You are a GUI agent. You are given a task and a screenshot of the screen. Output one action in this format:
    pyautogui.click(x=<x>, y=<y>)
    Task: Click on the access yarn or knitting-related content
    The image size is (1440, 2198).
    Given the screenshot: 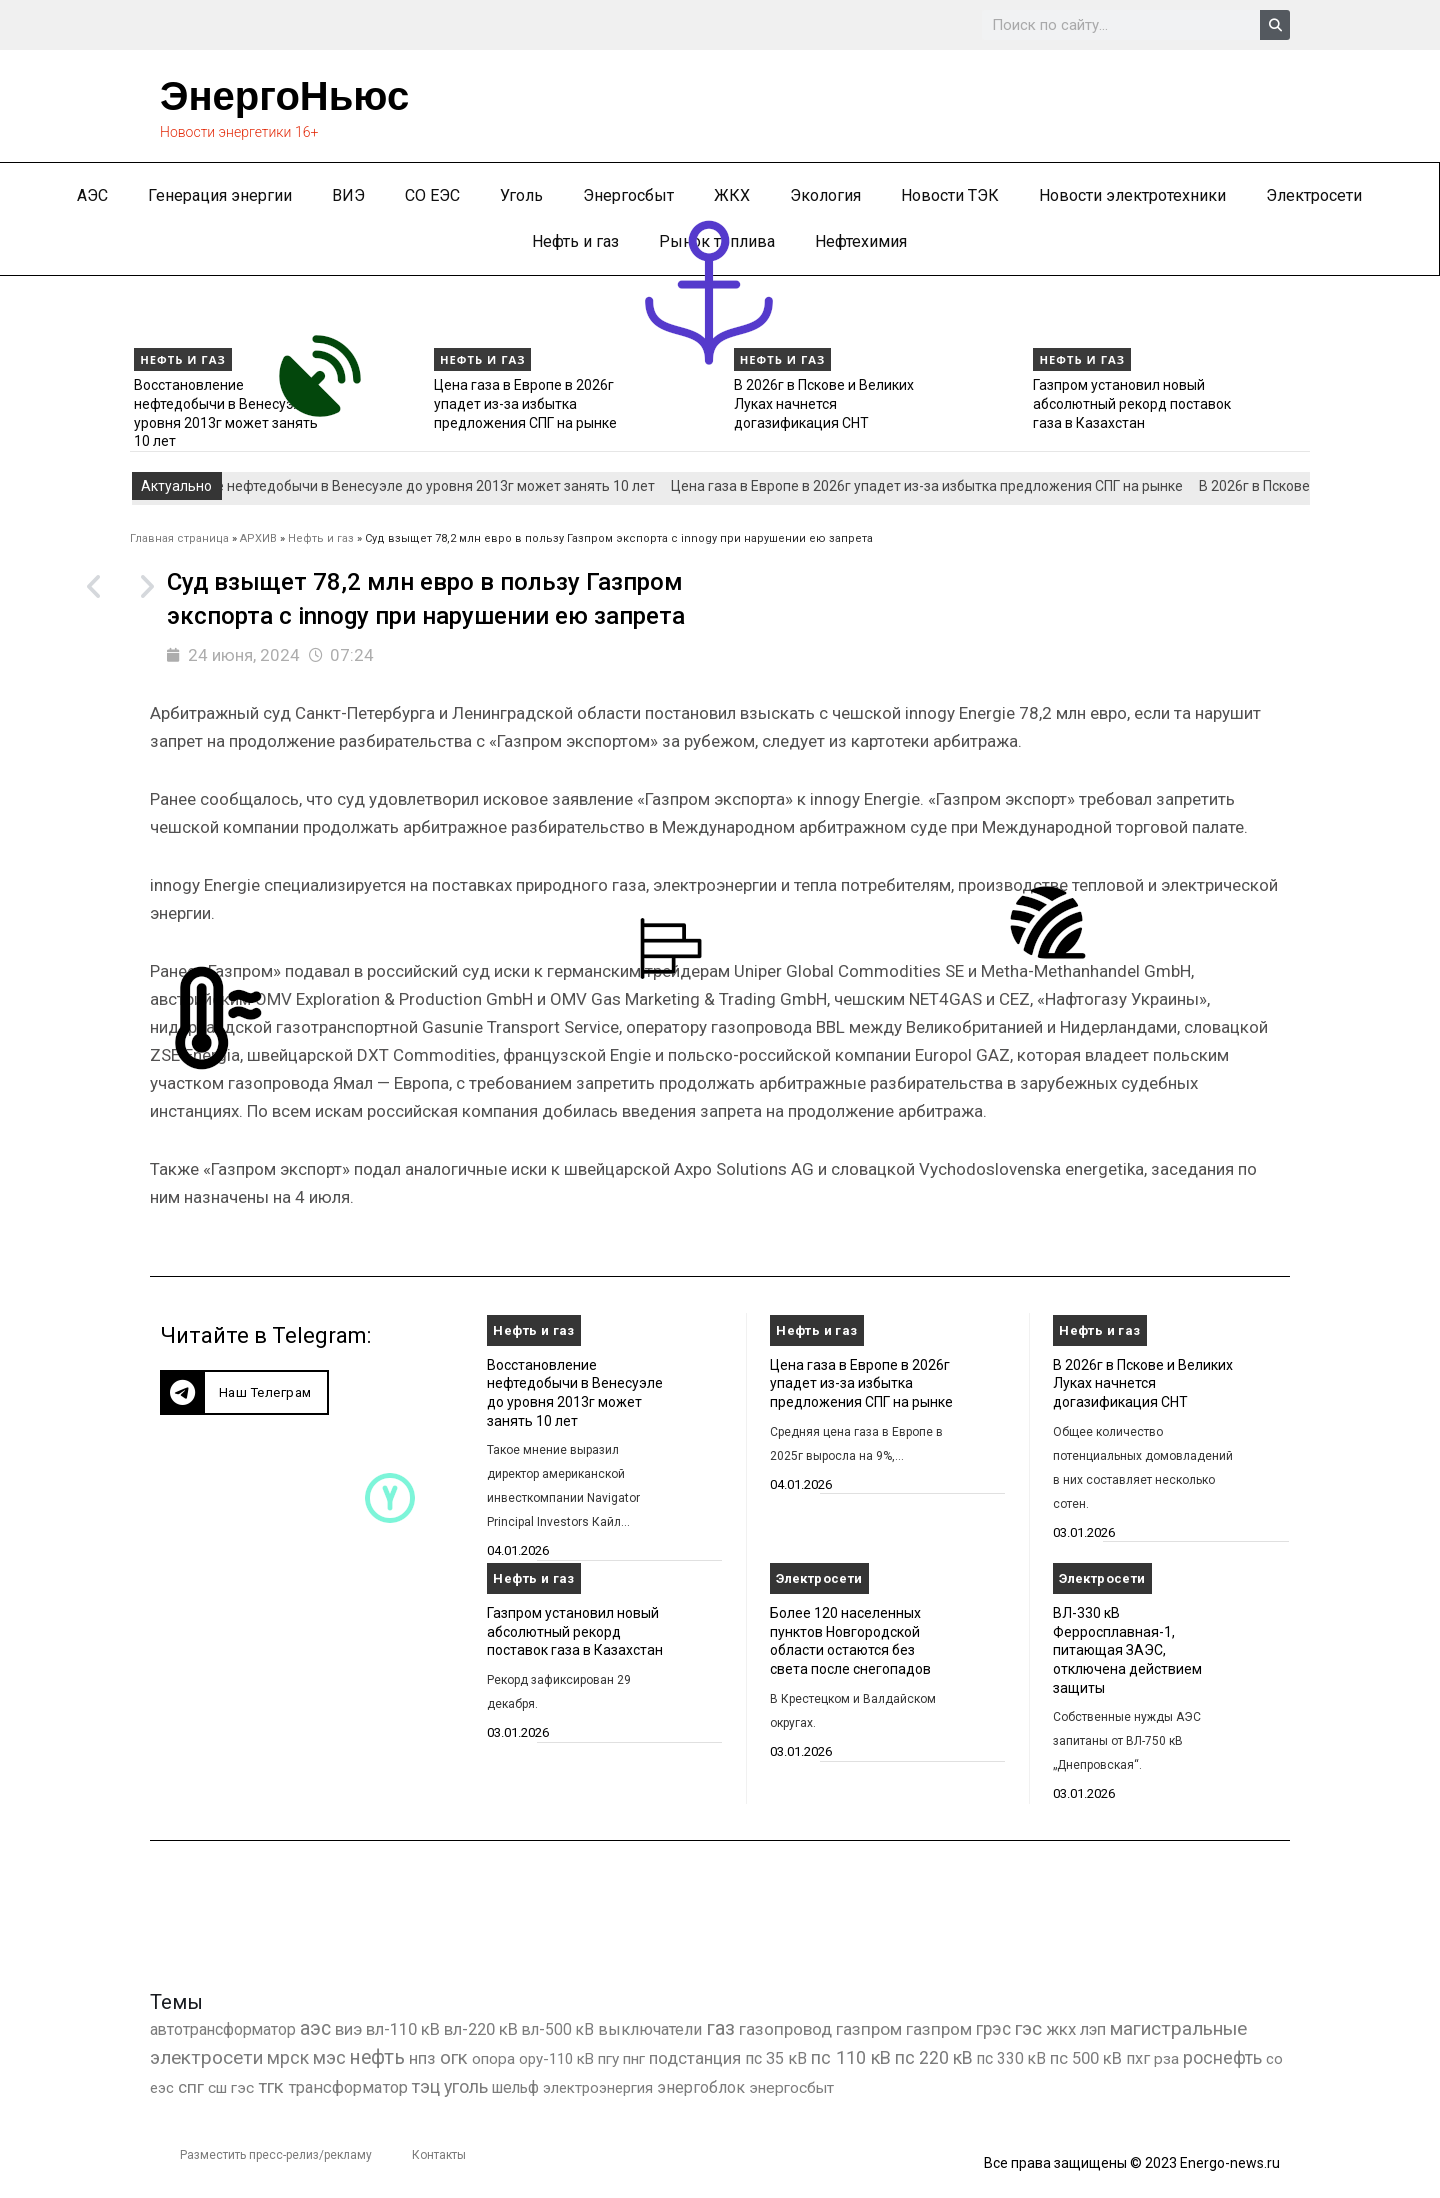 What is the action you would take?
    pyautogui.click(x=1046, y=922)
    